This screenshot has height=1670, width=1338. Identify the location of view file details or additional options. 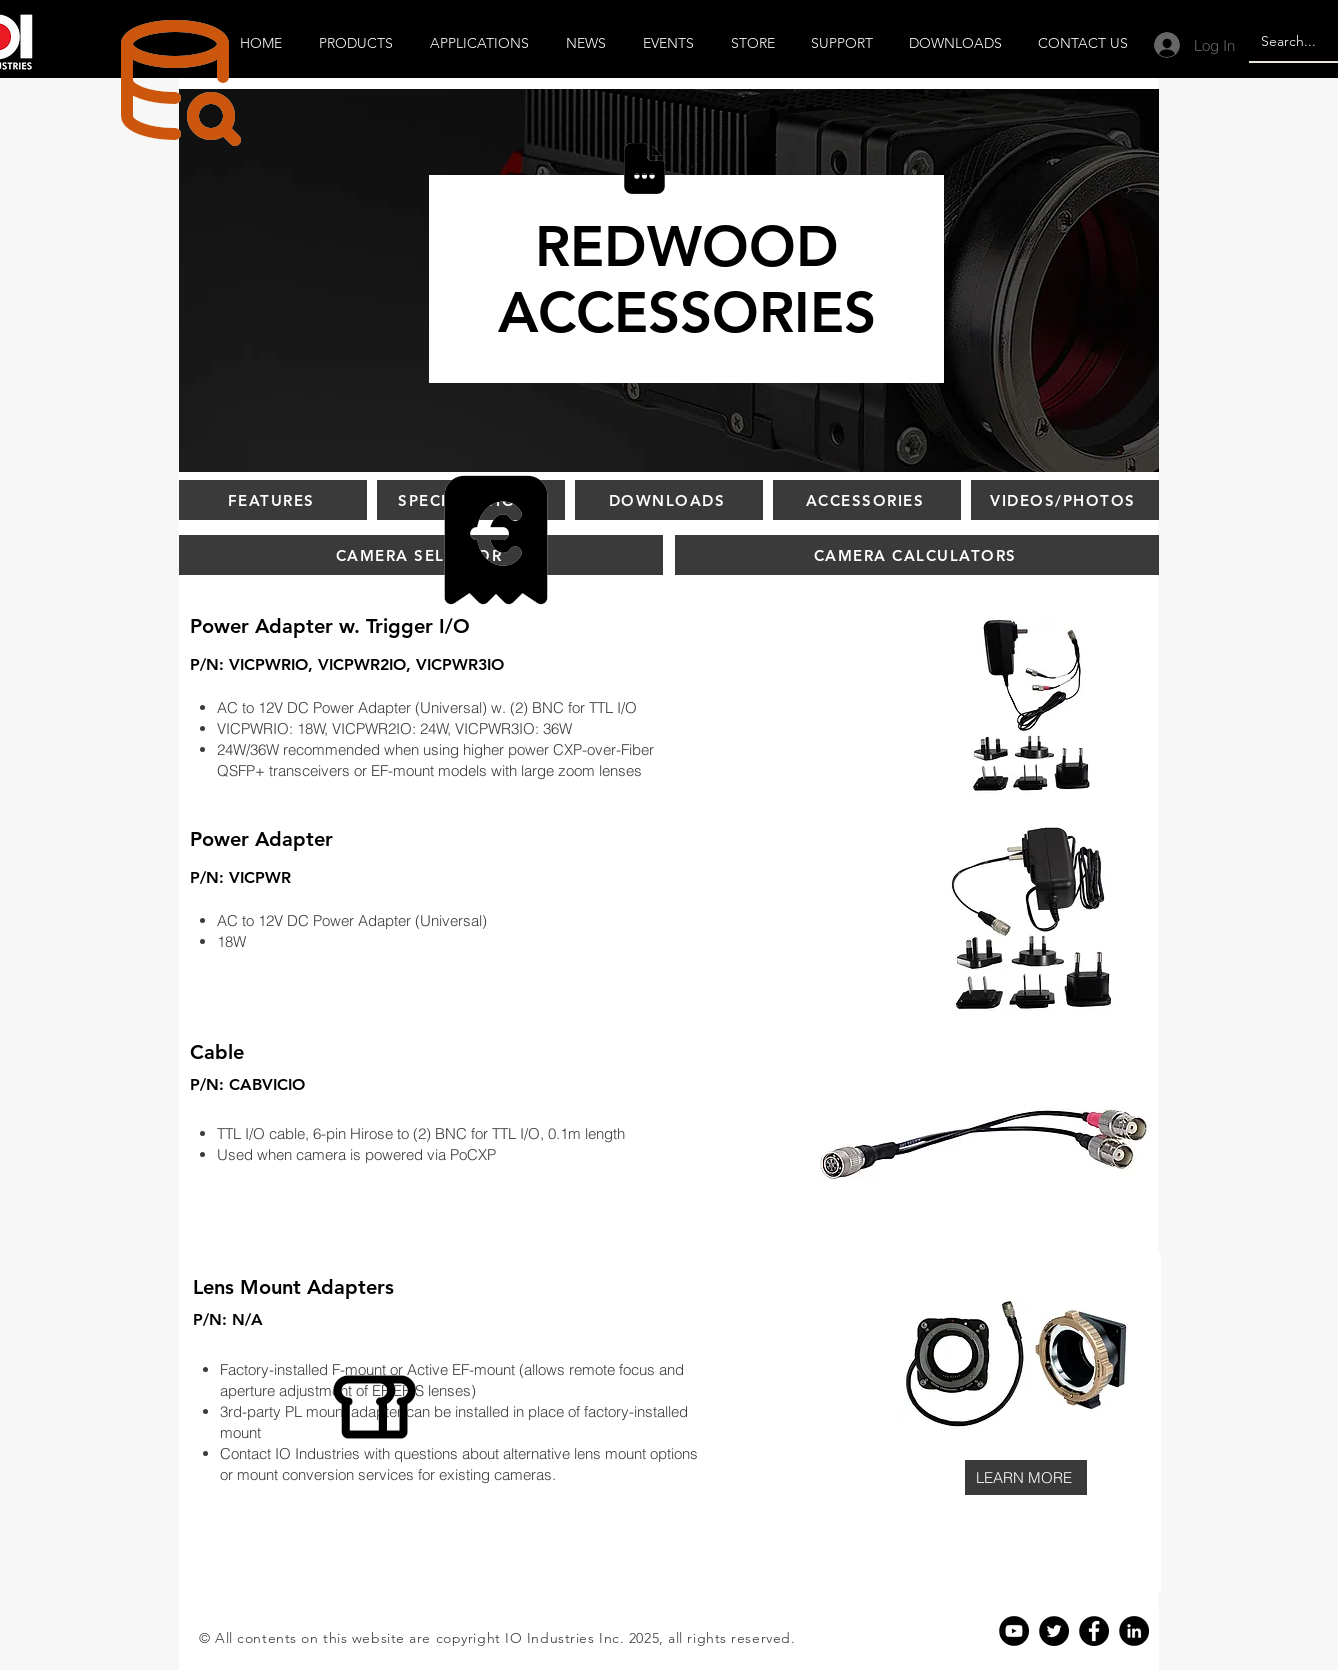
(644, 168).